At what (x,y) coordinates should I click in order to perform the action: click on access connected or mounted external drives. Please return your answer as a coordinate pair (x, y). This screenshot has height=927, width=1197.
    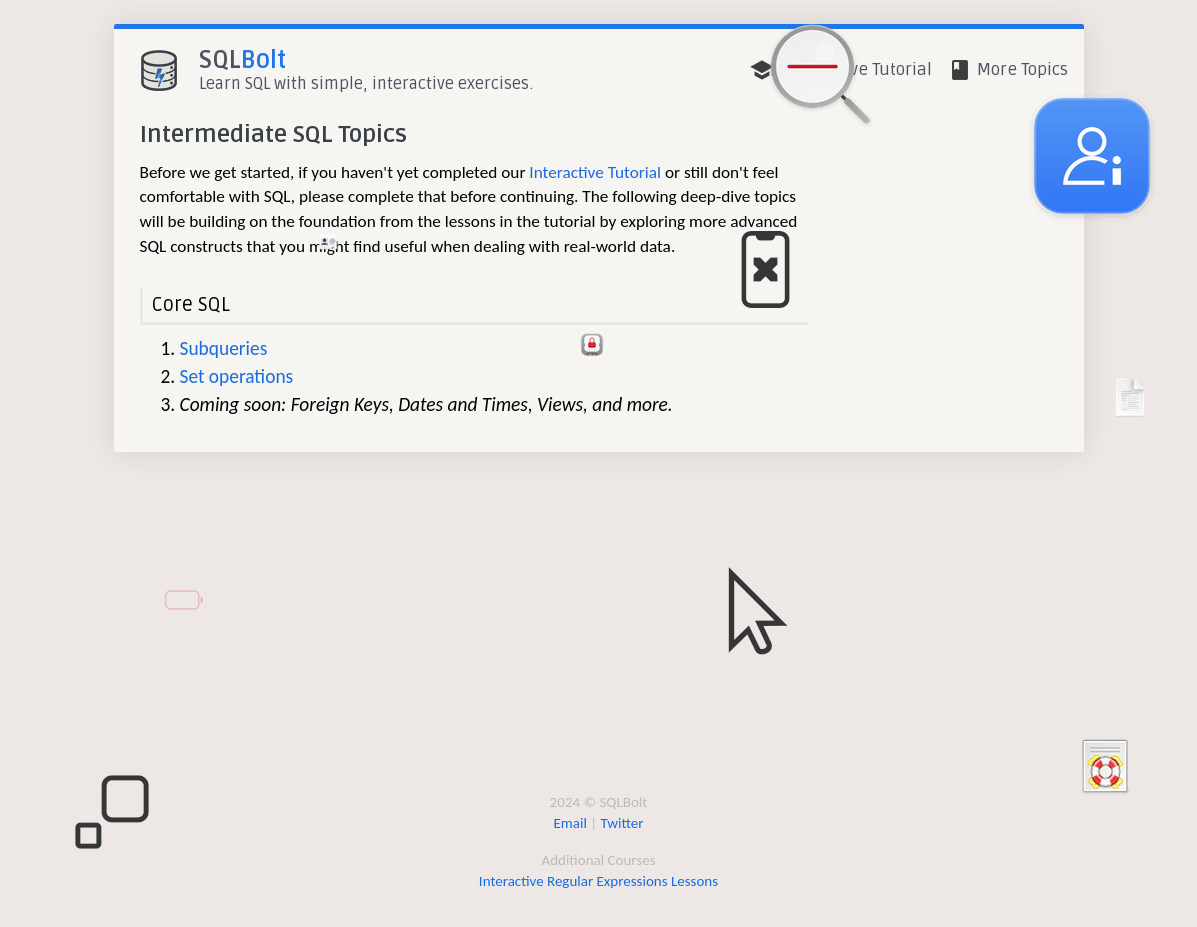
    Looking at the image, I should click on (112, 812).